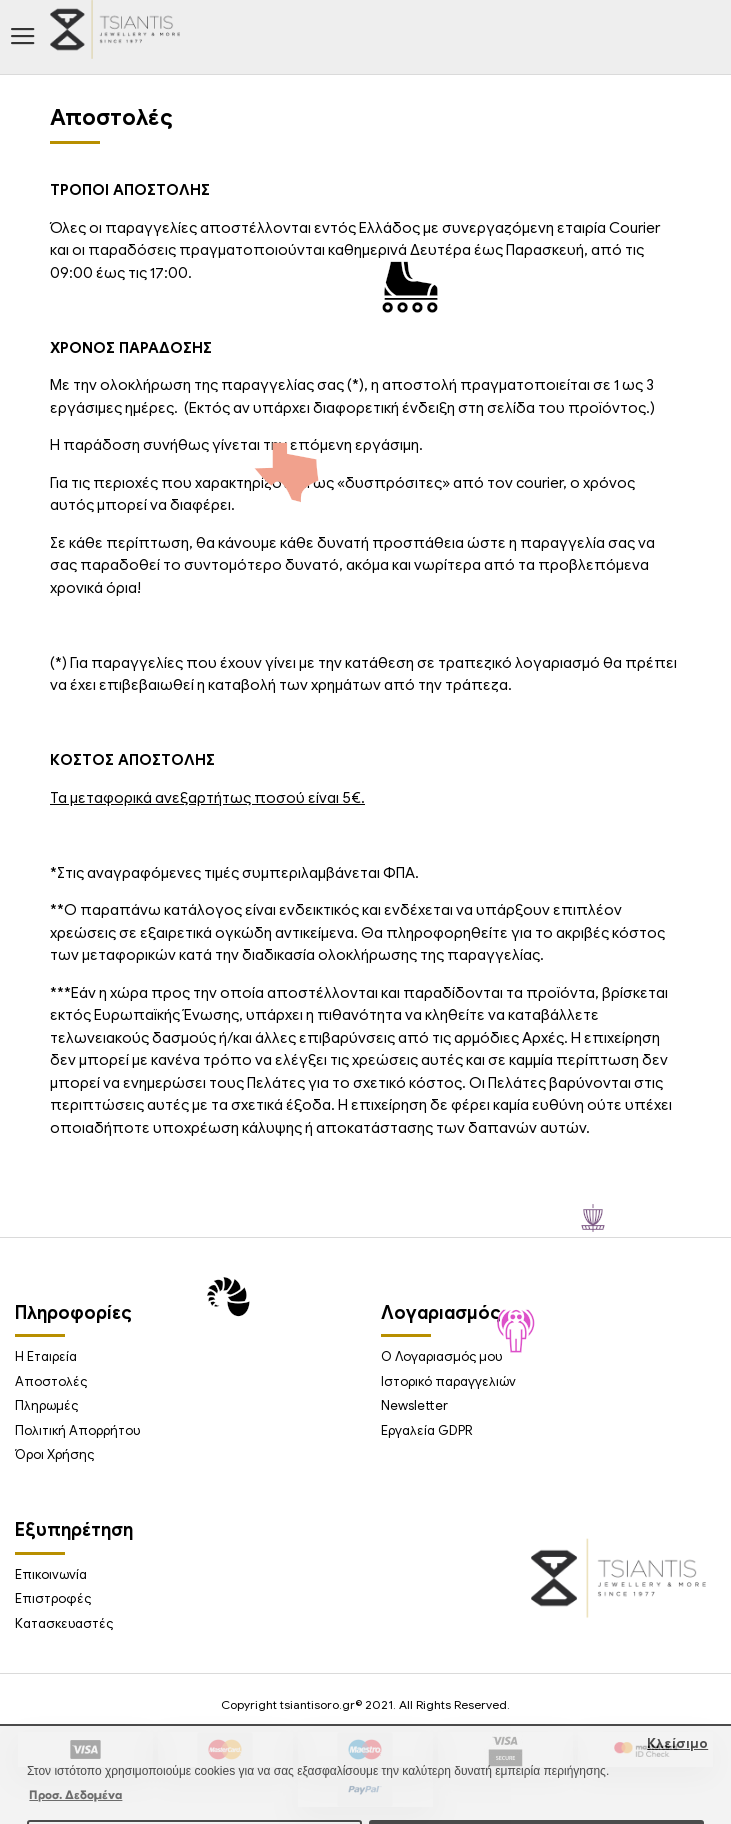 The height and width of the screenshot is (1824, 731). Describe the element at coordinates (410, 283) in the screenshot. I see `access roller skating or skating-related activities` at that location.